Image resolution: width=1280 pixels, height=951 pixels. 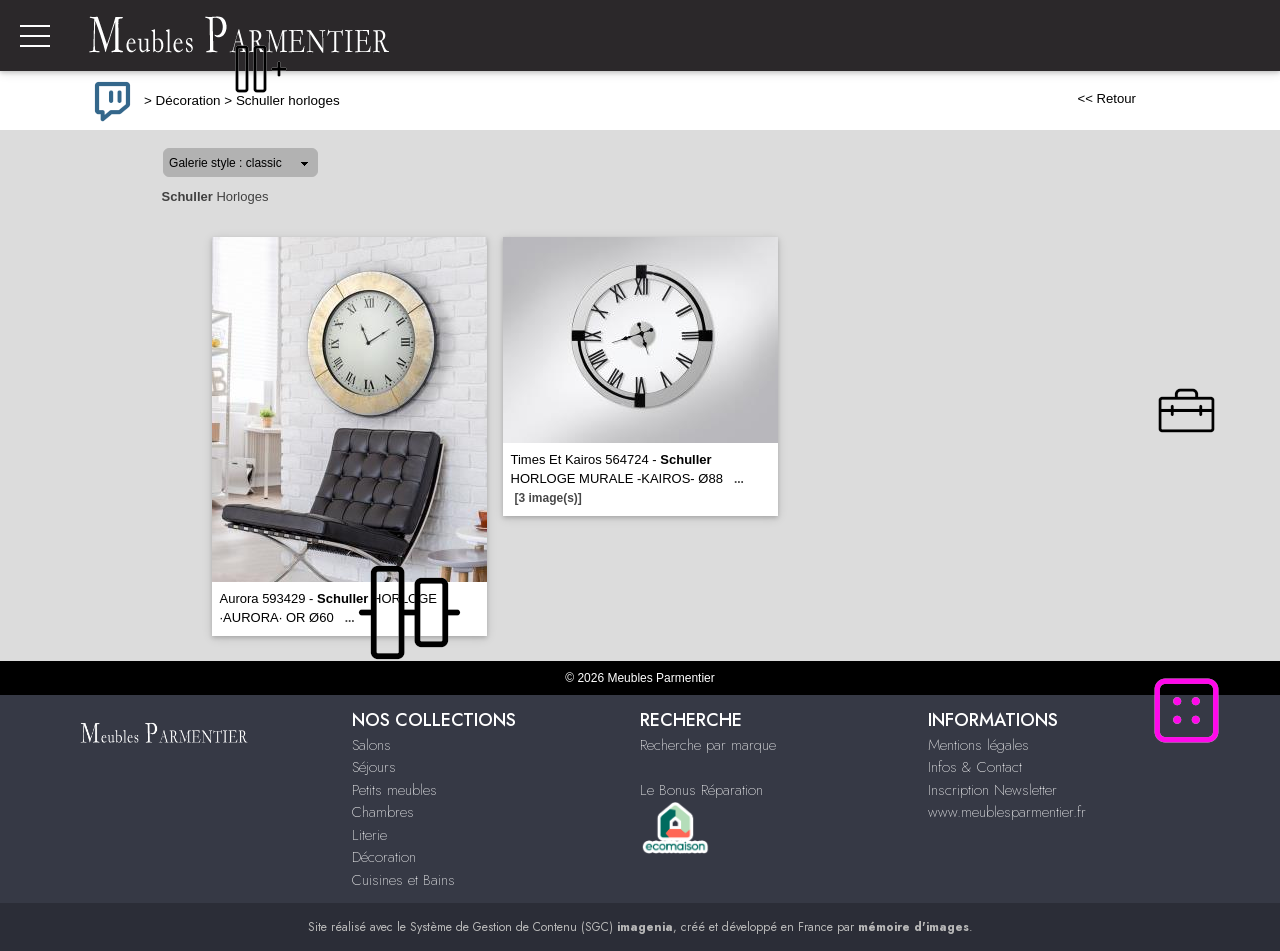 I want to click on roll or randomize with a value of four, so click(x=1186, y=710).